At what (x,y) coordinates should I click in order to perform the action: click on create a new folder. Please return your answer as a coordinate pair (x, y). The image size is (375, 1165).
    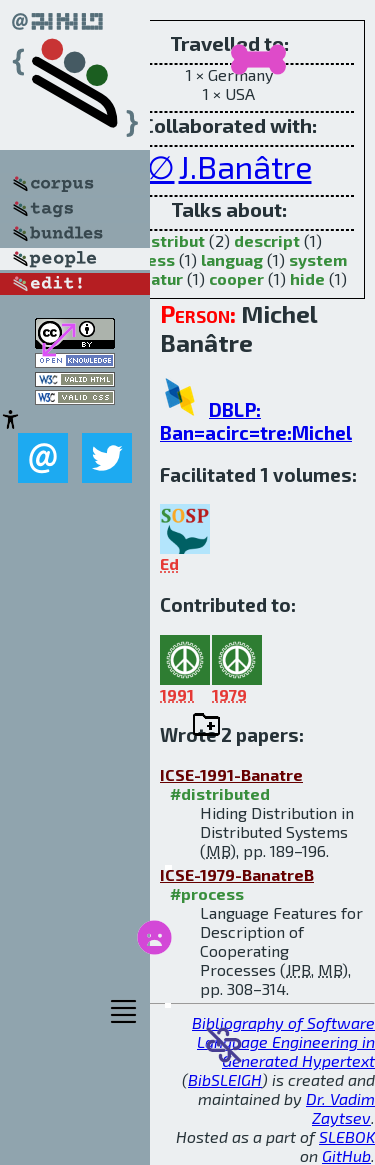
    Looking at the image, I should click on (206, 724).